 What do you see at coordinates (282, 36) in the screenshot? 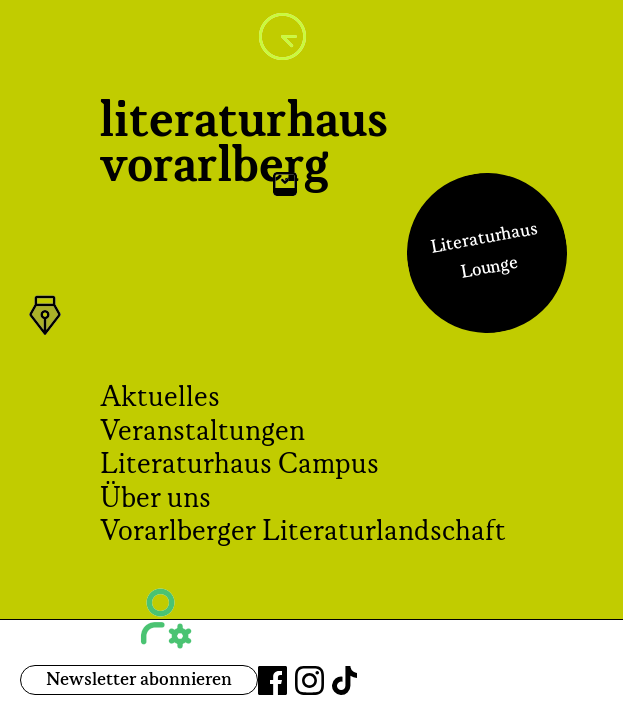
I see `view afternoon schedule or events` at bounding box center [282, 36].